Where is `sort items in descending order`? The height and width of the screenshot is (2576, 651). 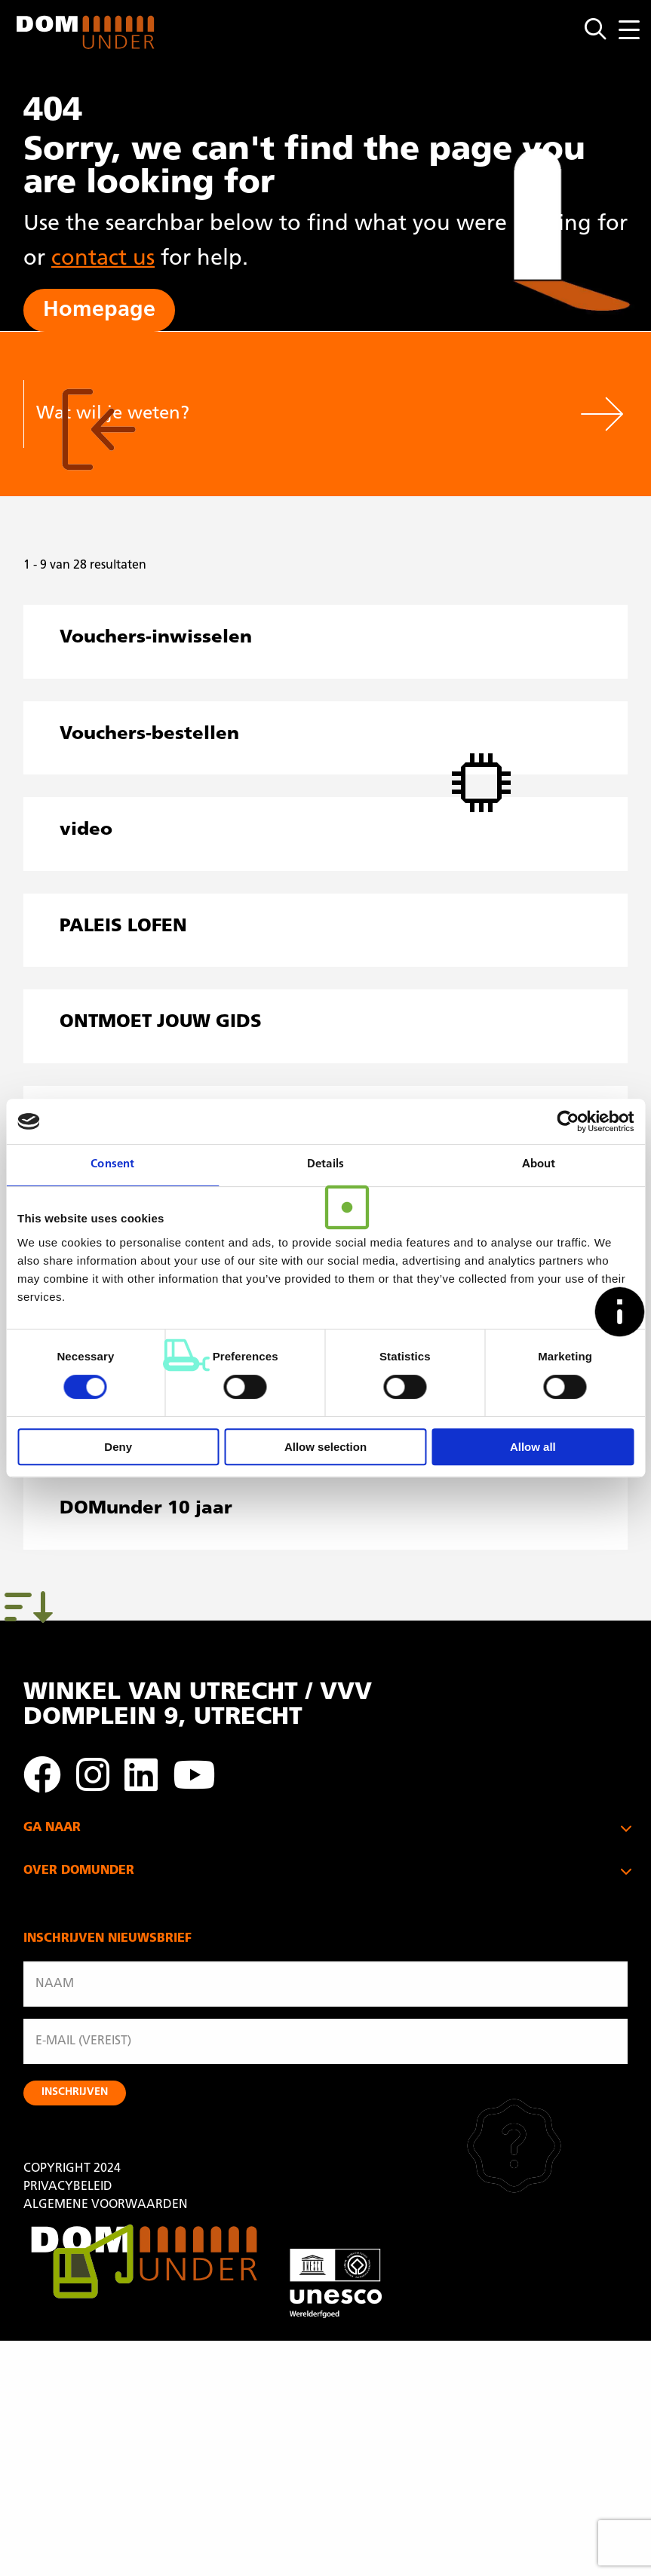
sort items in descending order is located at coordinates (29, 1606).